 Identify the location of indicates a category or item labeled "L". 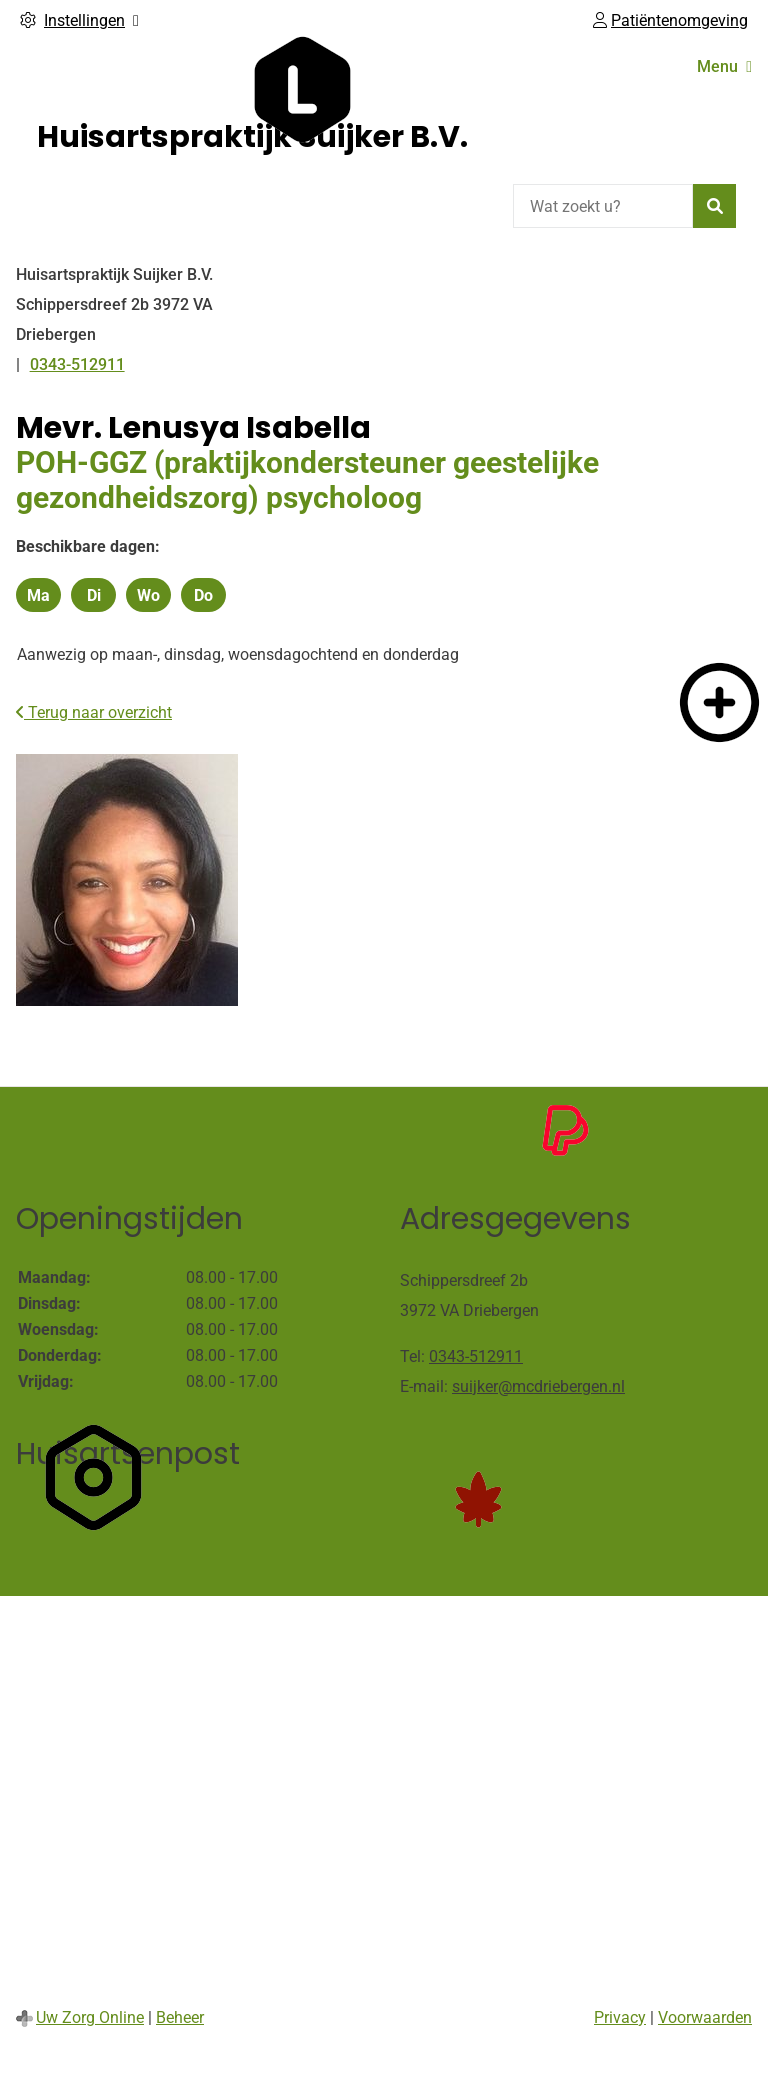
(302, 89).